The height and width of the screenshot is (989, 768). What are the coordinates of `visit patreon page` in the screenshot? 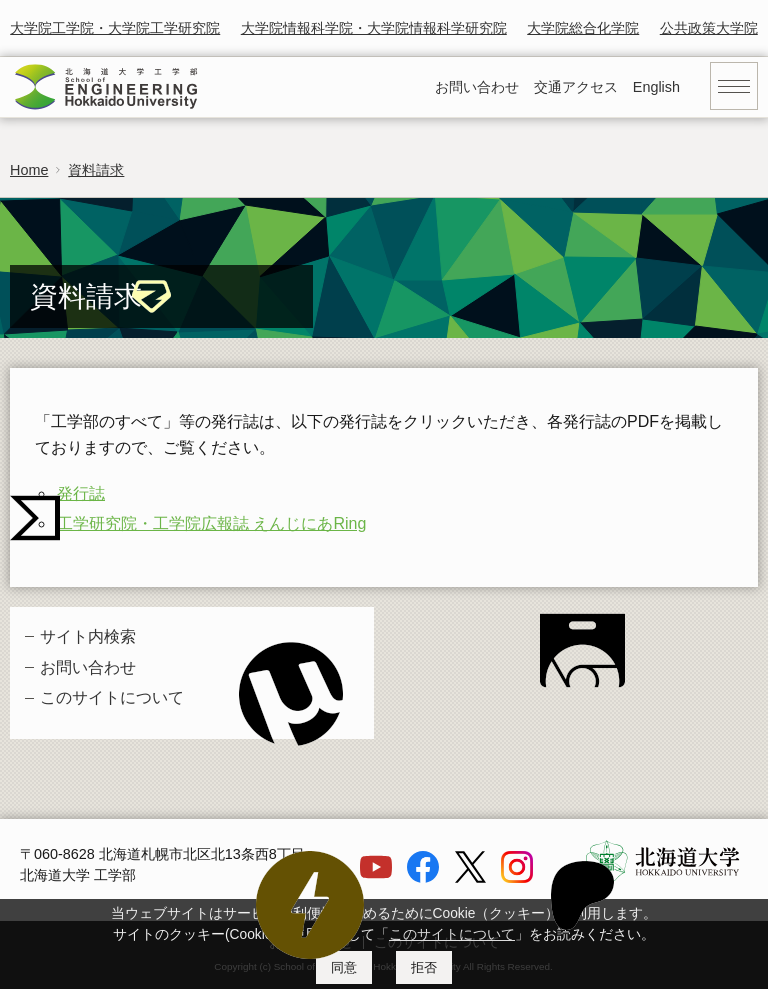 It's located at (582, 895).